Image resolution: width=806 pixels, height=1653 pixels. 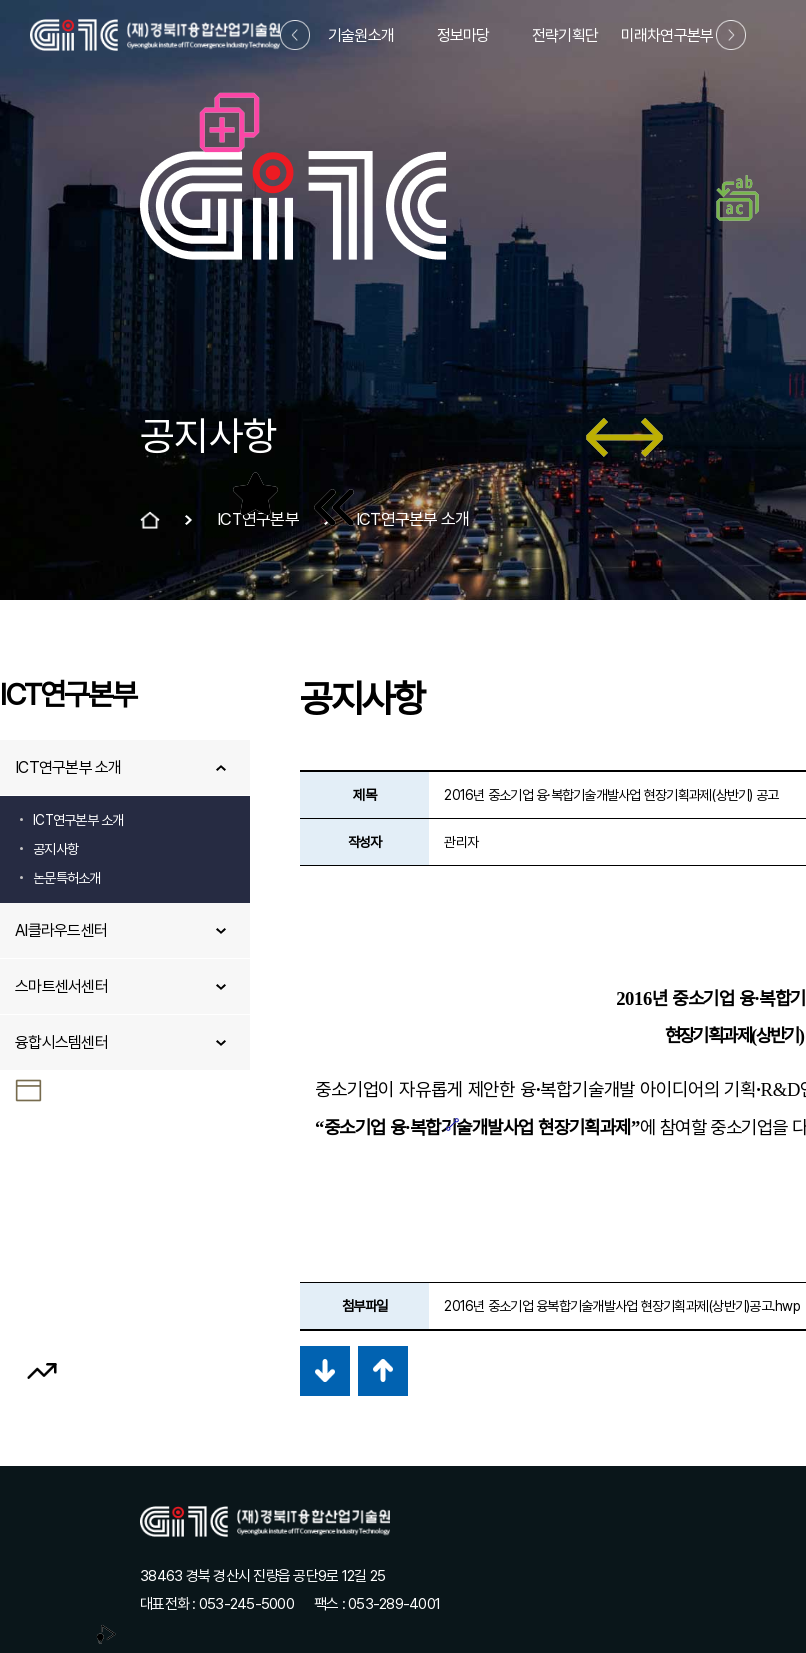 What do you see at coordinates (255, 494) in the screenshot?
I see `mark item as favorite` at bounding box center [255, 494].